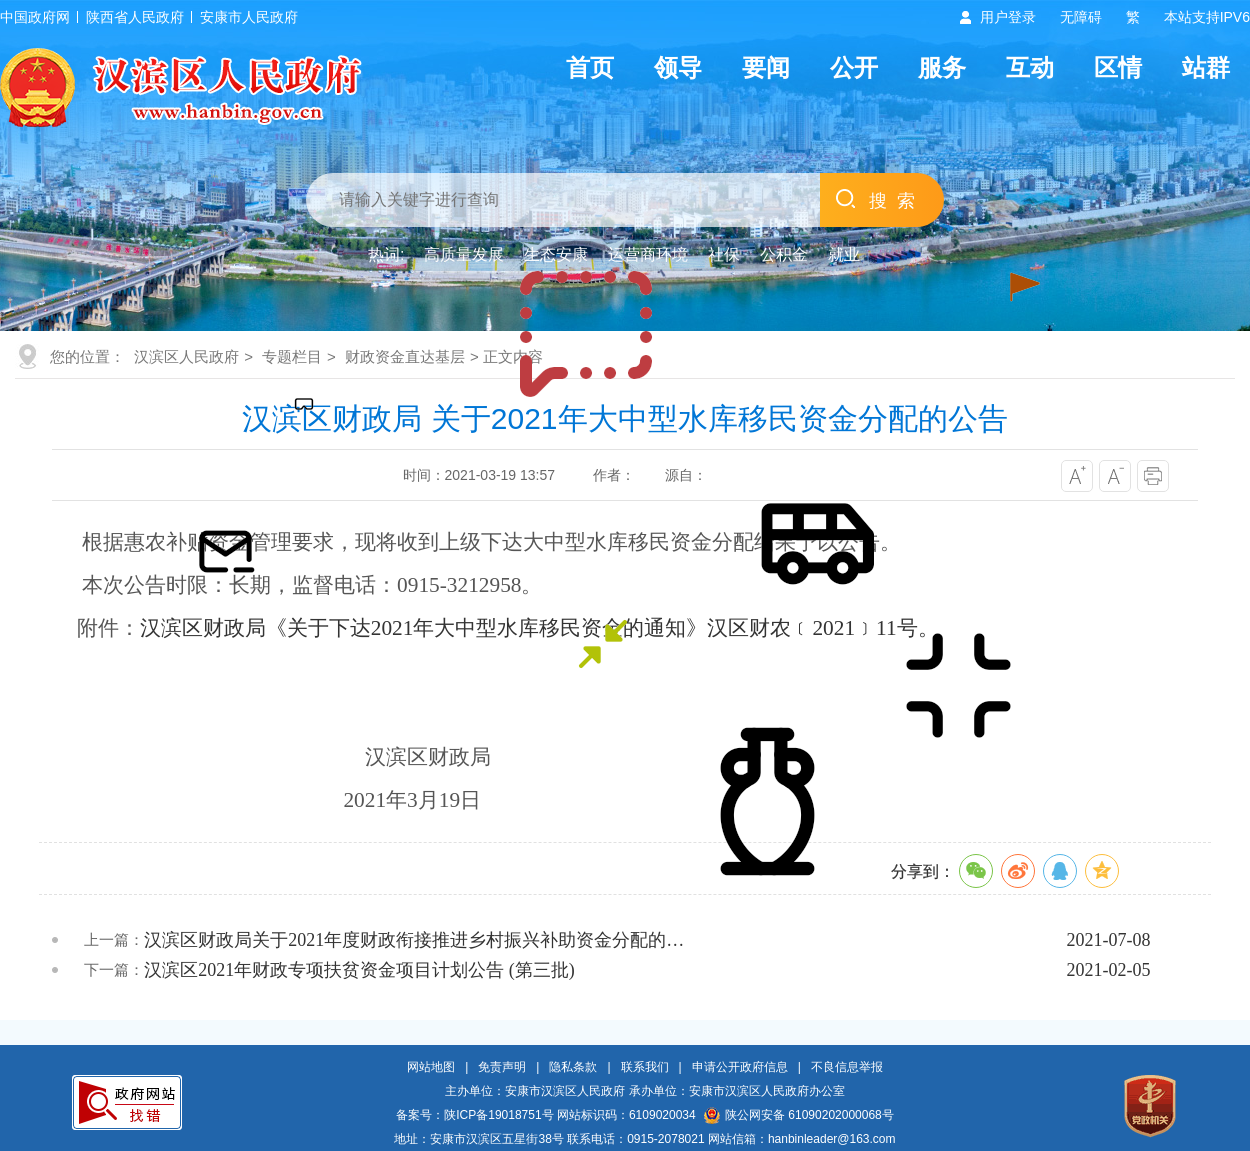 The image size is (1250, 1151). Describe the element at coordinates (225, 551) in the screenshot. I see `remove an email from your inbox` at that location.